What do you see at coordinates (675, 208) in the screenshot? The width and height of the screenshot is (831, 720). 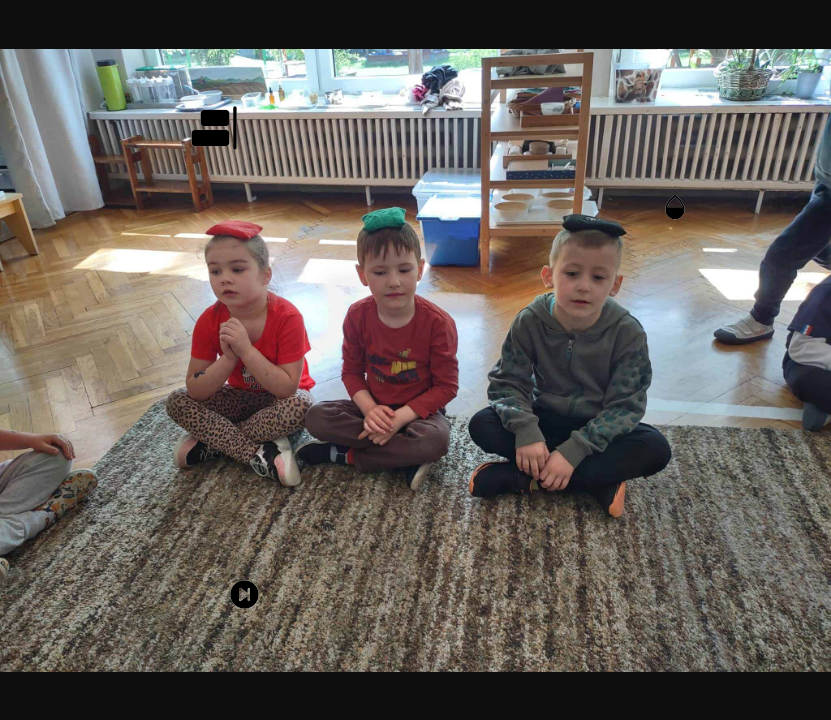 I see `adjust water or liquid fill level` at bounding box center [675, 208].